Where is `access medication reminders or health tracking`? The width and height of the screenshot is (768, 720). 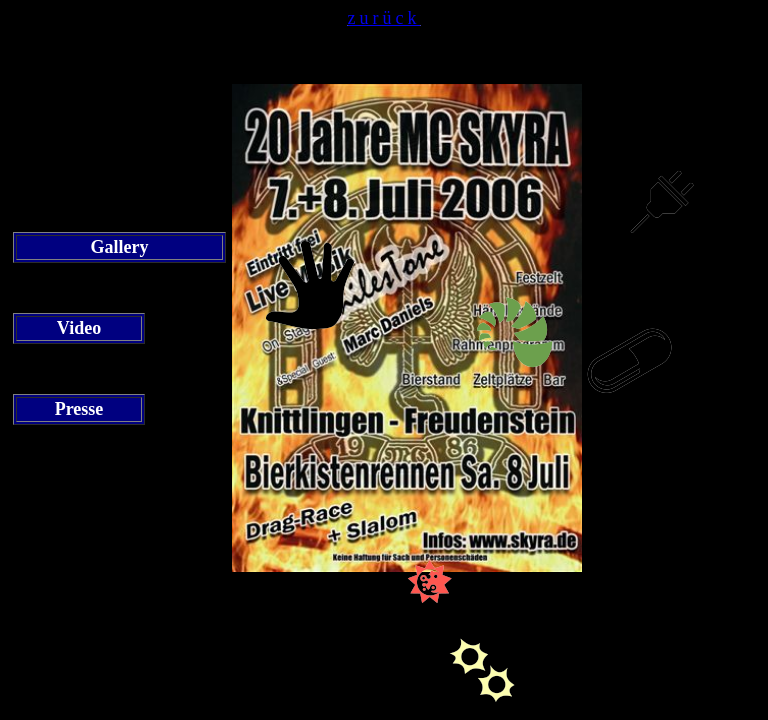
access medication reminders or health tracking is located at coordinates (629, 362).